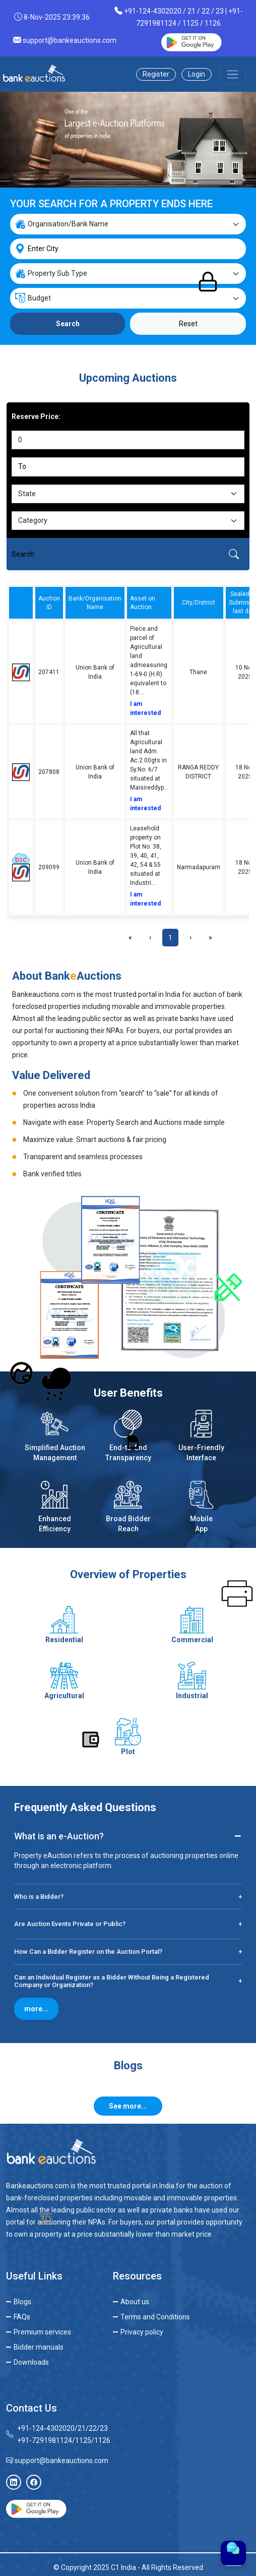 The height and width of the screenshot is (2576, 256). I want to click on print the current document, so click(237, 1593).